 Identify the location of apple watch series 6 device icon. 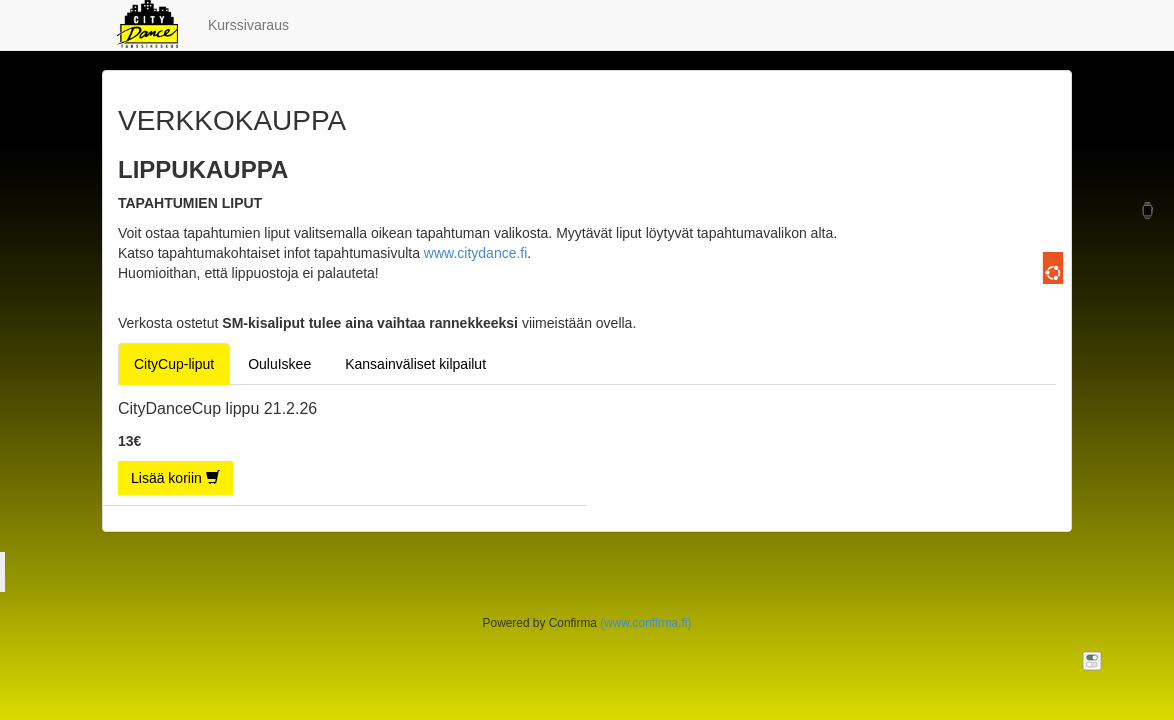
(1147, 210).